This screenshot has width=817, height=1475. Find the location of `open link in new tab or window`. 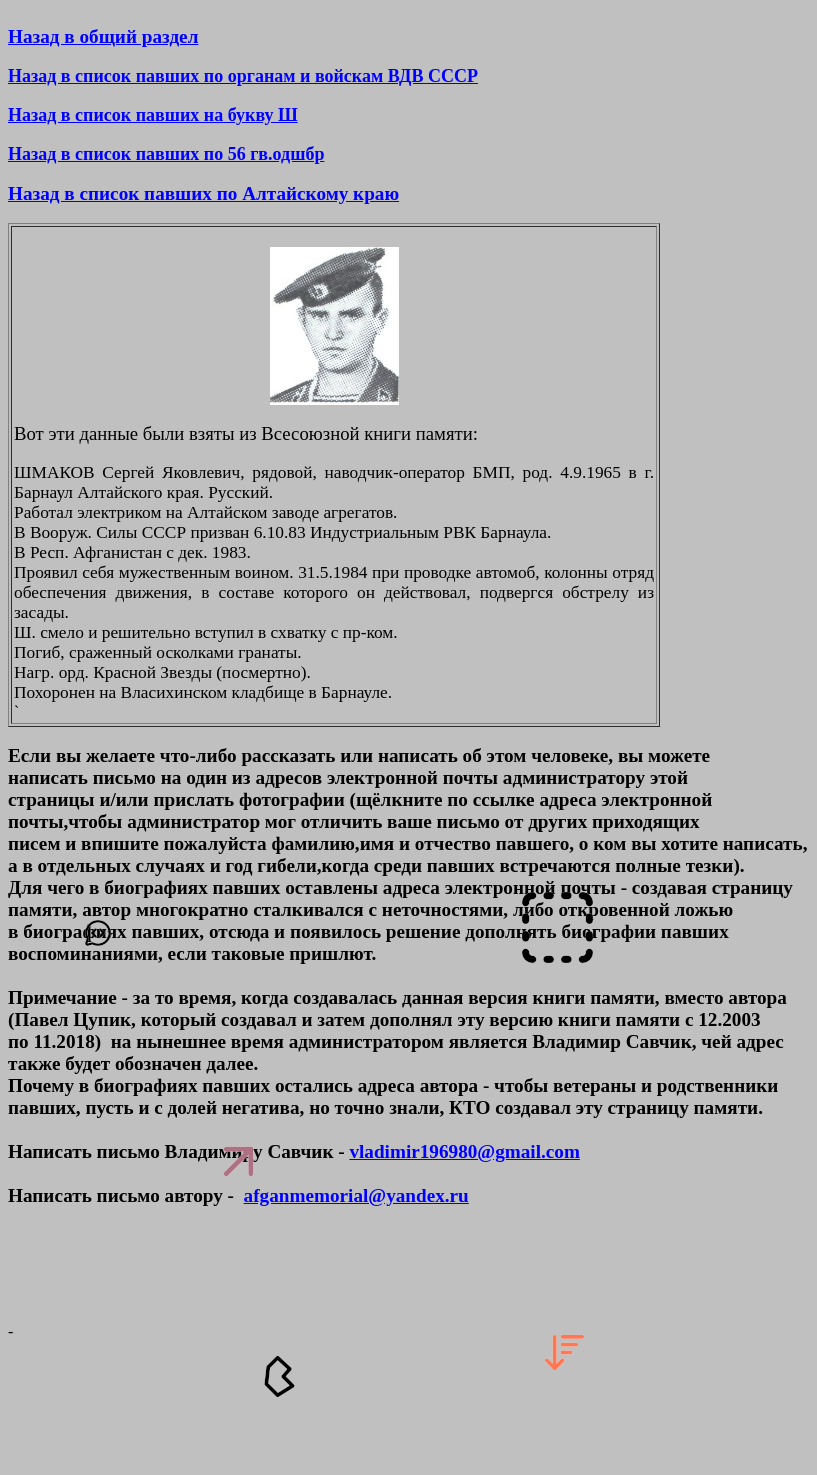

open link in new tab or window is located at coordinates (238, 1161).